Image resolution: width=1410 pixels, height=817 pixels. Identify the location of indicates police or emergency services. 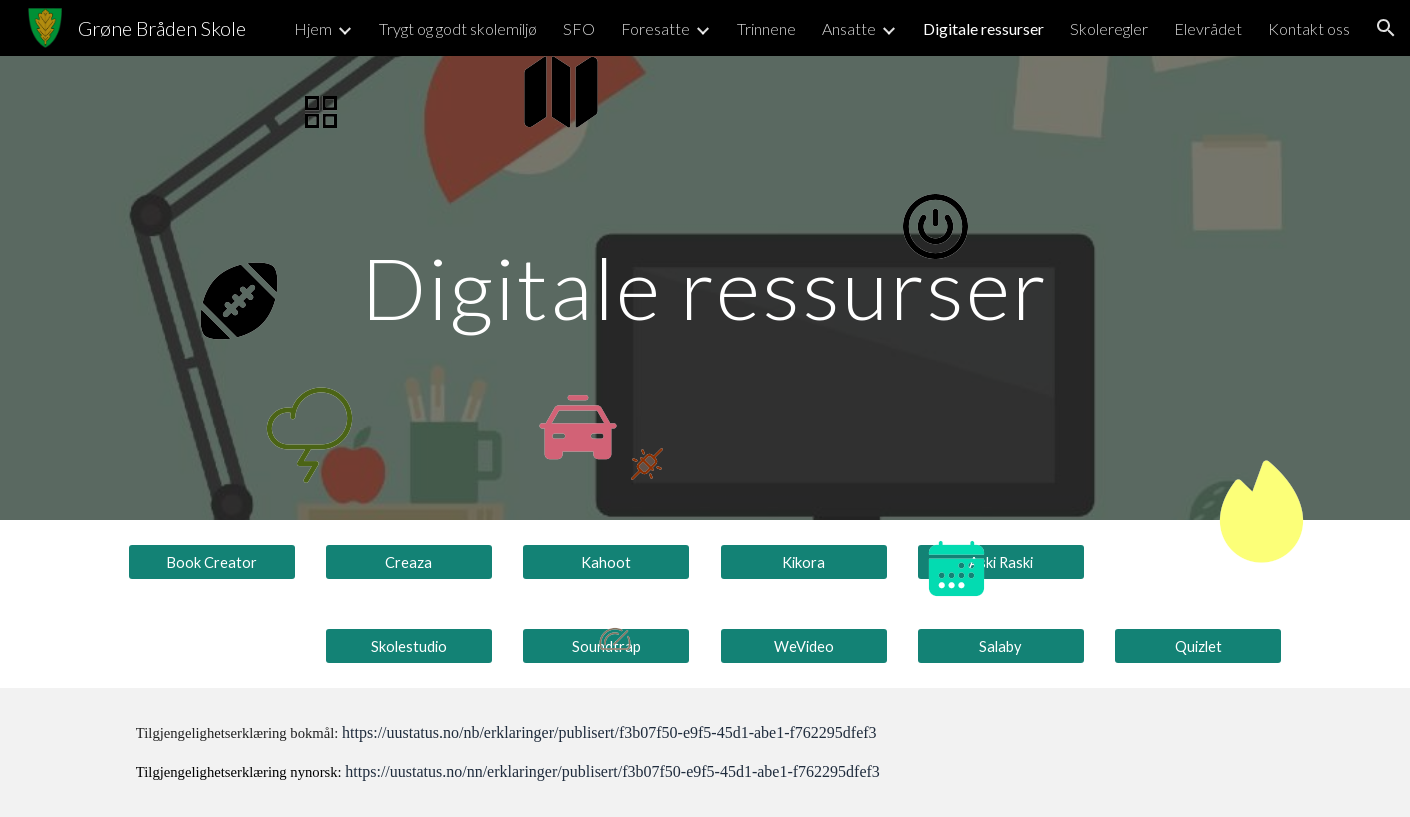
(578, 431).